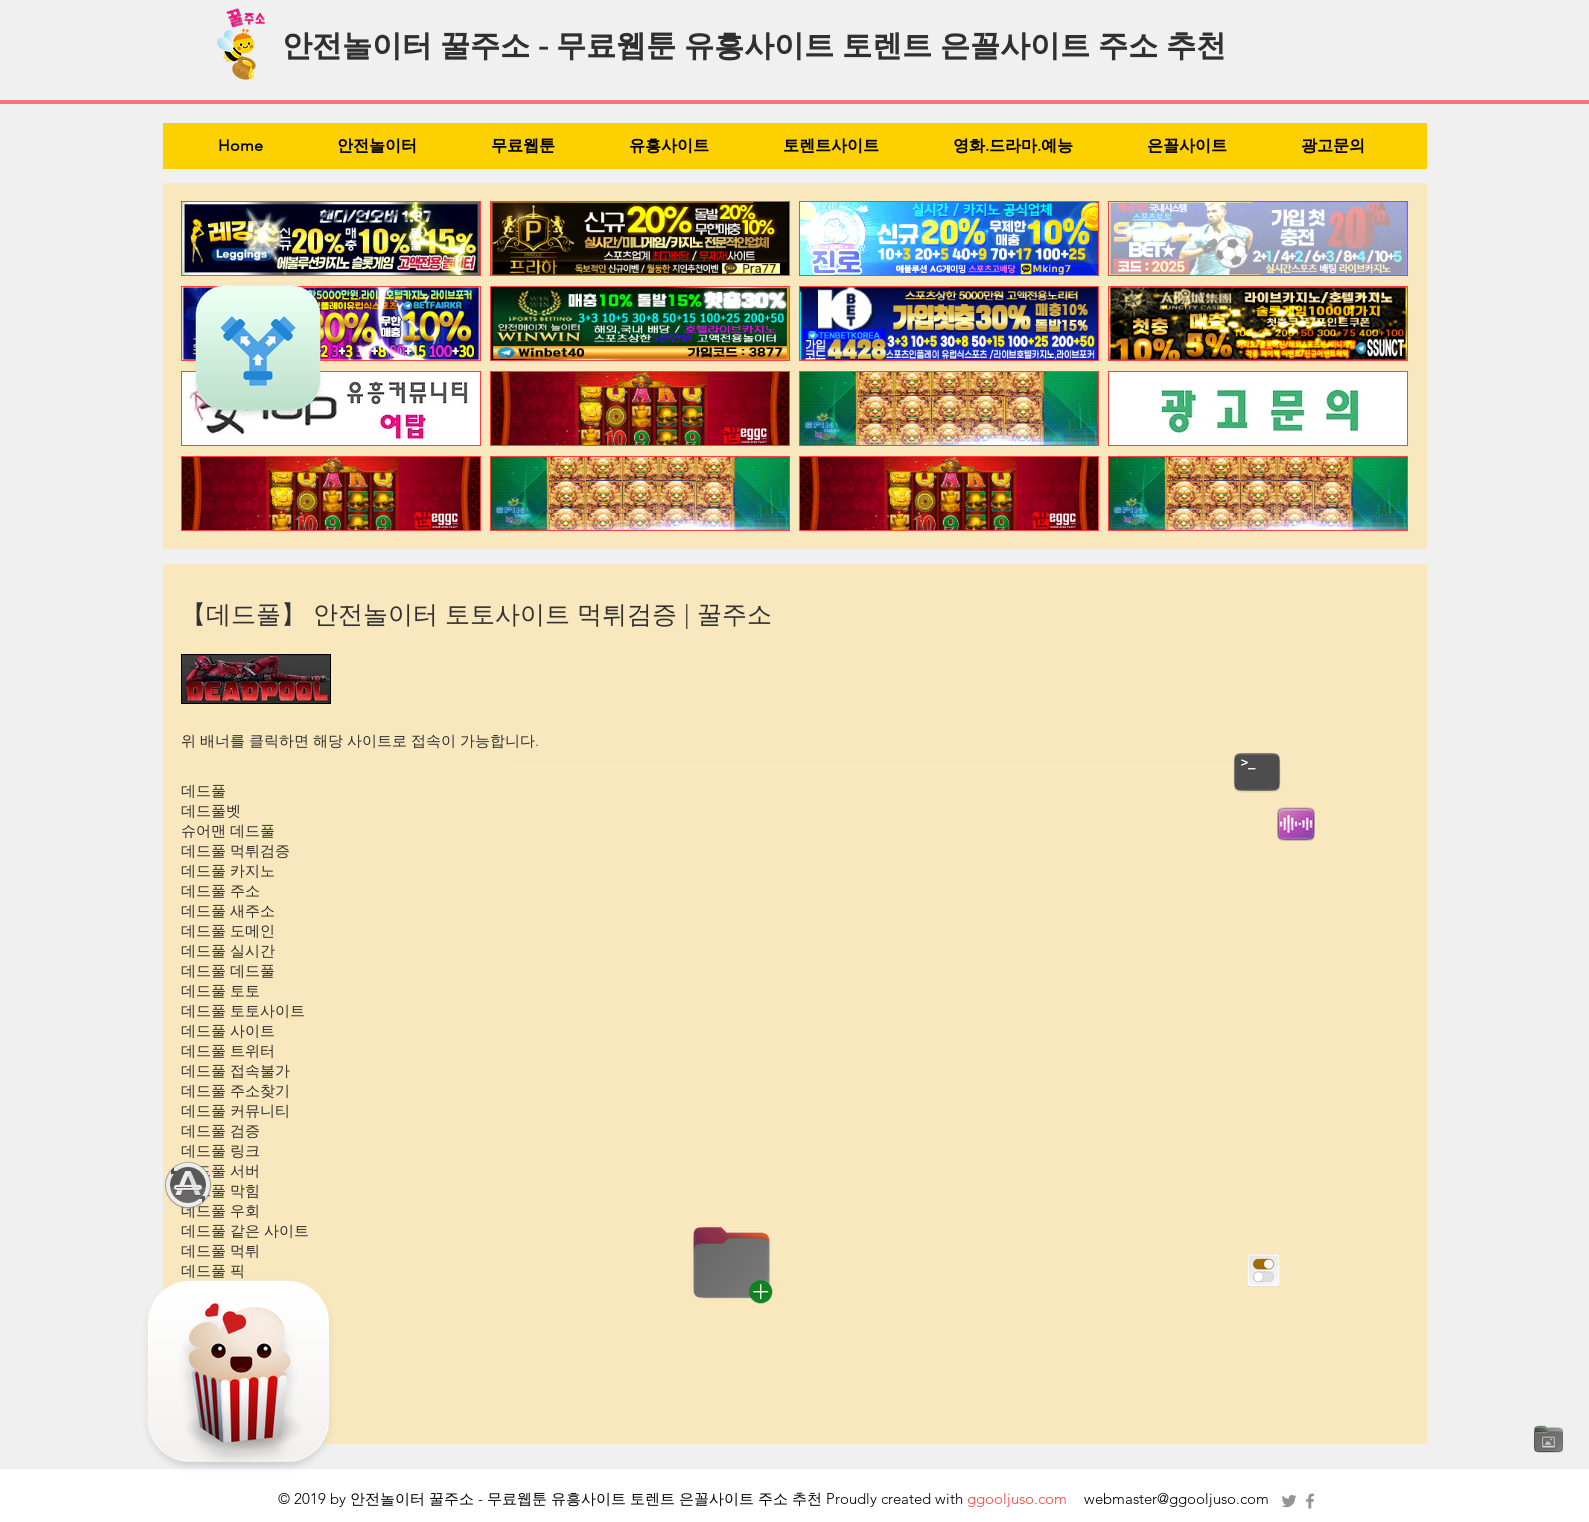 The width and height of the screenshot is (1589, 1522). Describe the element at coordinates (188, 1185) in the screenshot. I see `open the software update application` at that location.